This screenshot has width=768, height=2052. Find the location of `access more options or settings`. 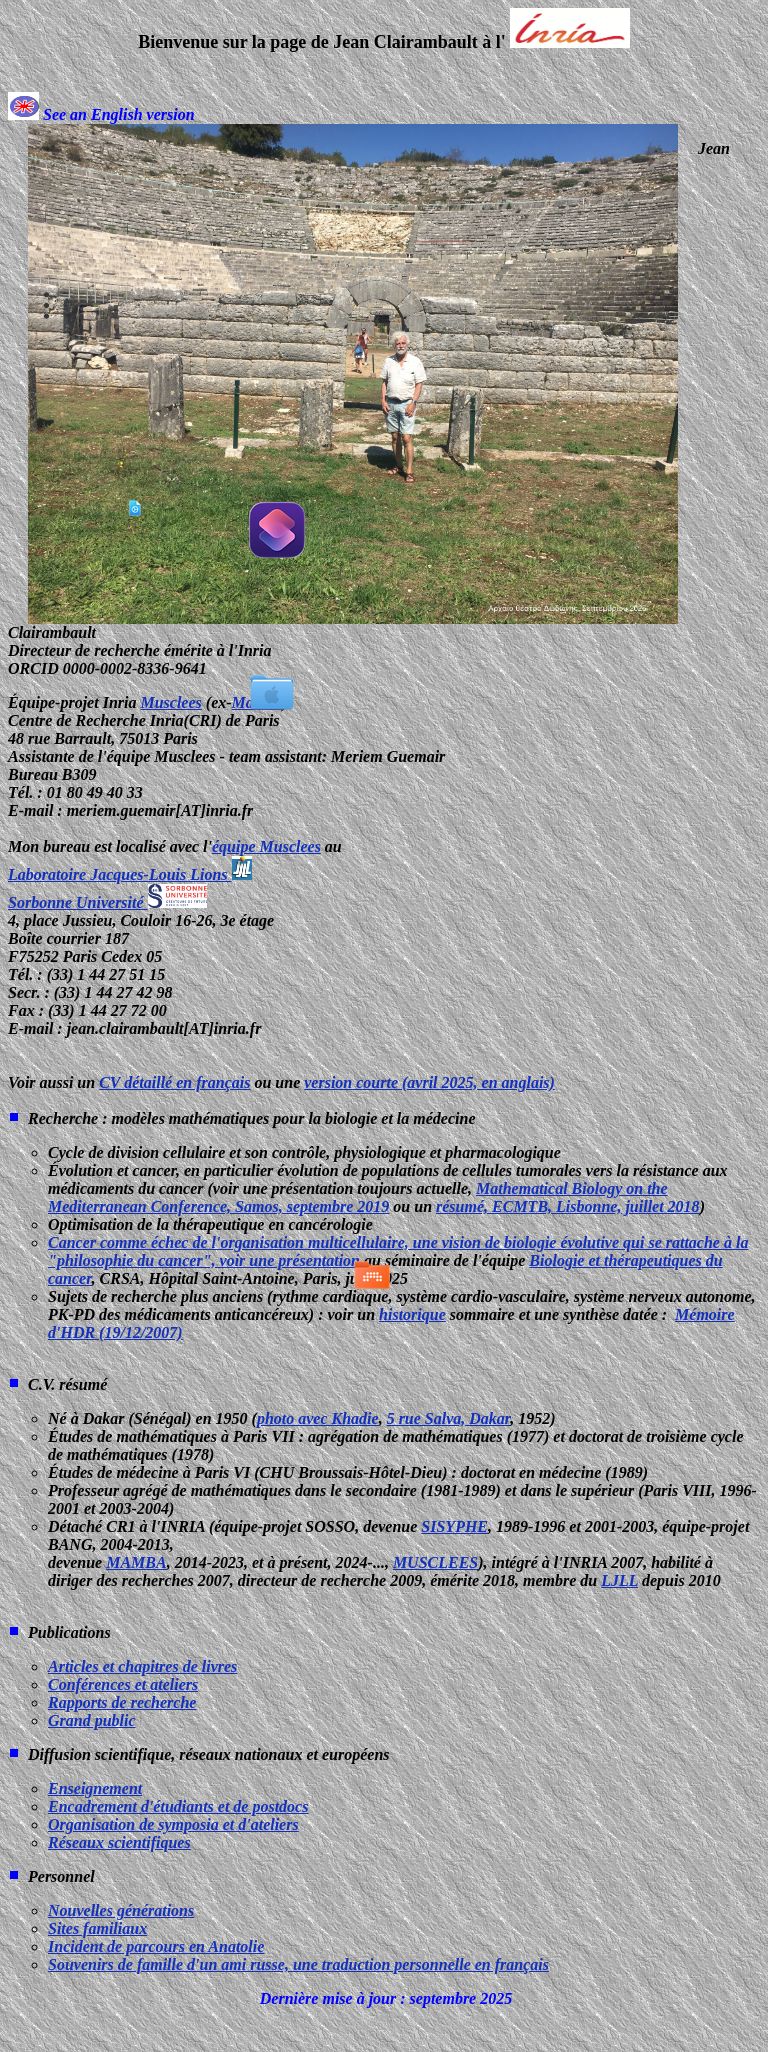

access more options or settings is located at coordinates (46, 305).